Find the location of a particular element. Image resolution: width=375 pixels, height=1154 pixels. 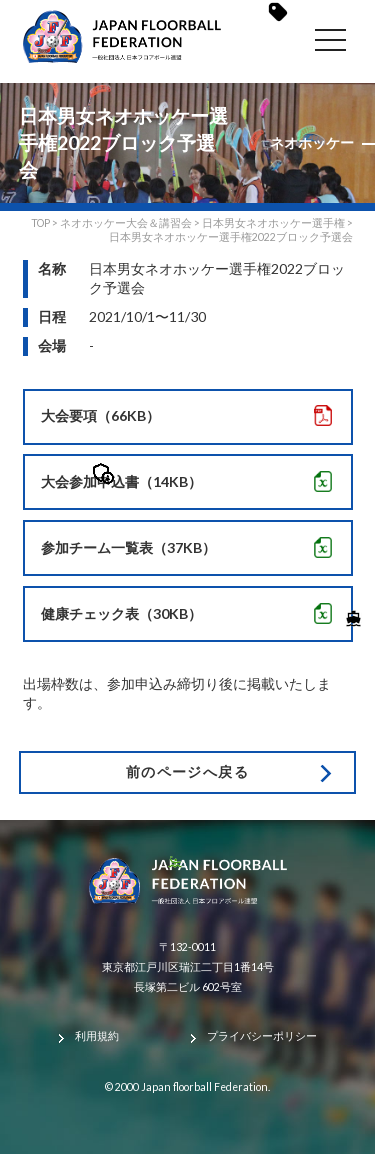

get directions by ferry or boat is located at coordinates (353, 618).